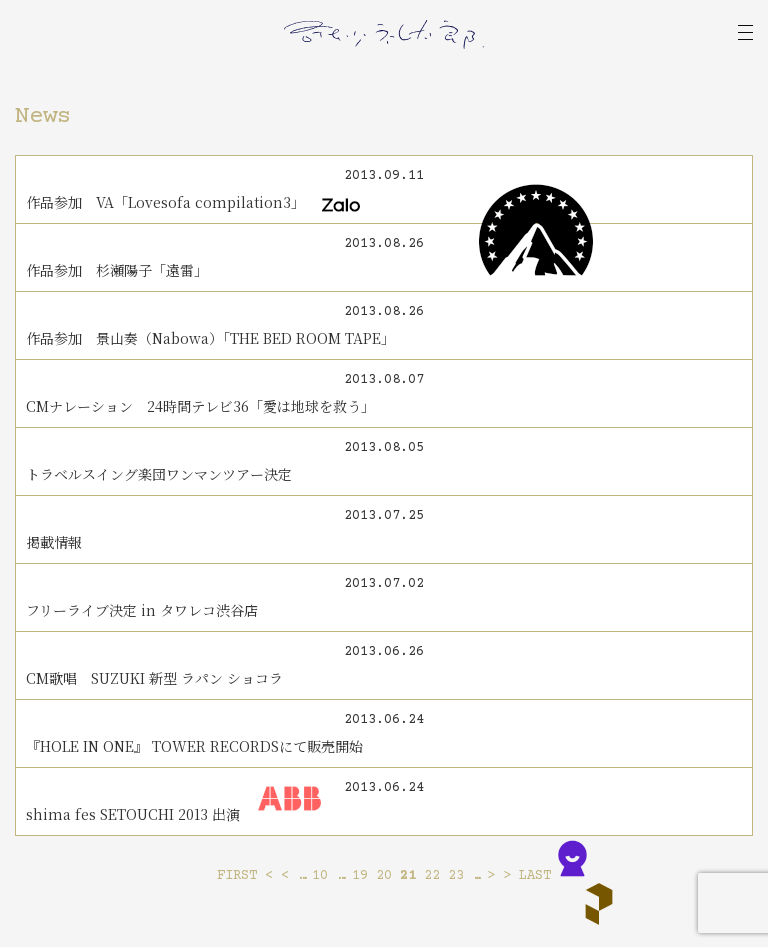  Describe the element at coordinates (289, 798) in the screenshot. I see `ABB company logo` at that location.